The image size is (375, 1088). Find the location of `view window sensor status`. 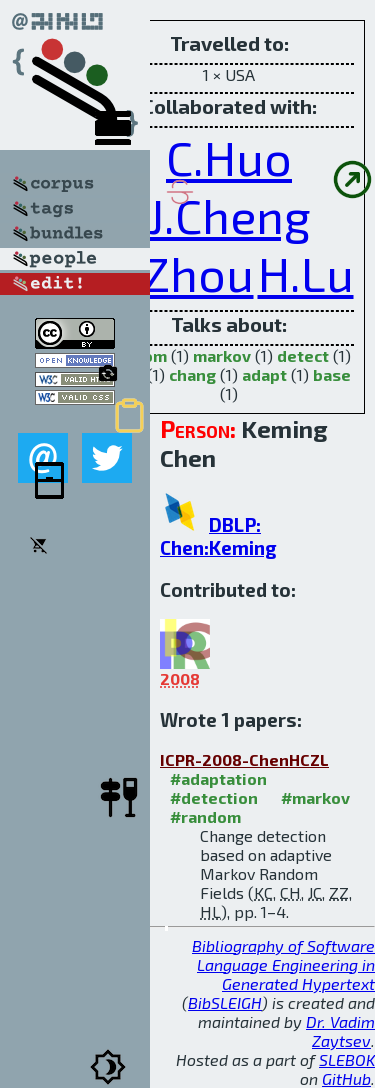

view window sensor status is located at coordinates (49, 480).